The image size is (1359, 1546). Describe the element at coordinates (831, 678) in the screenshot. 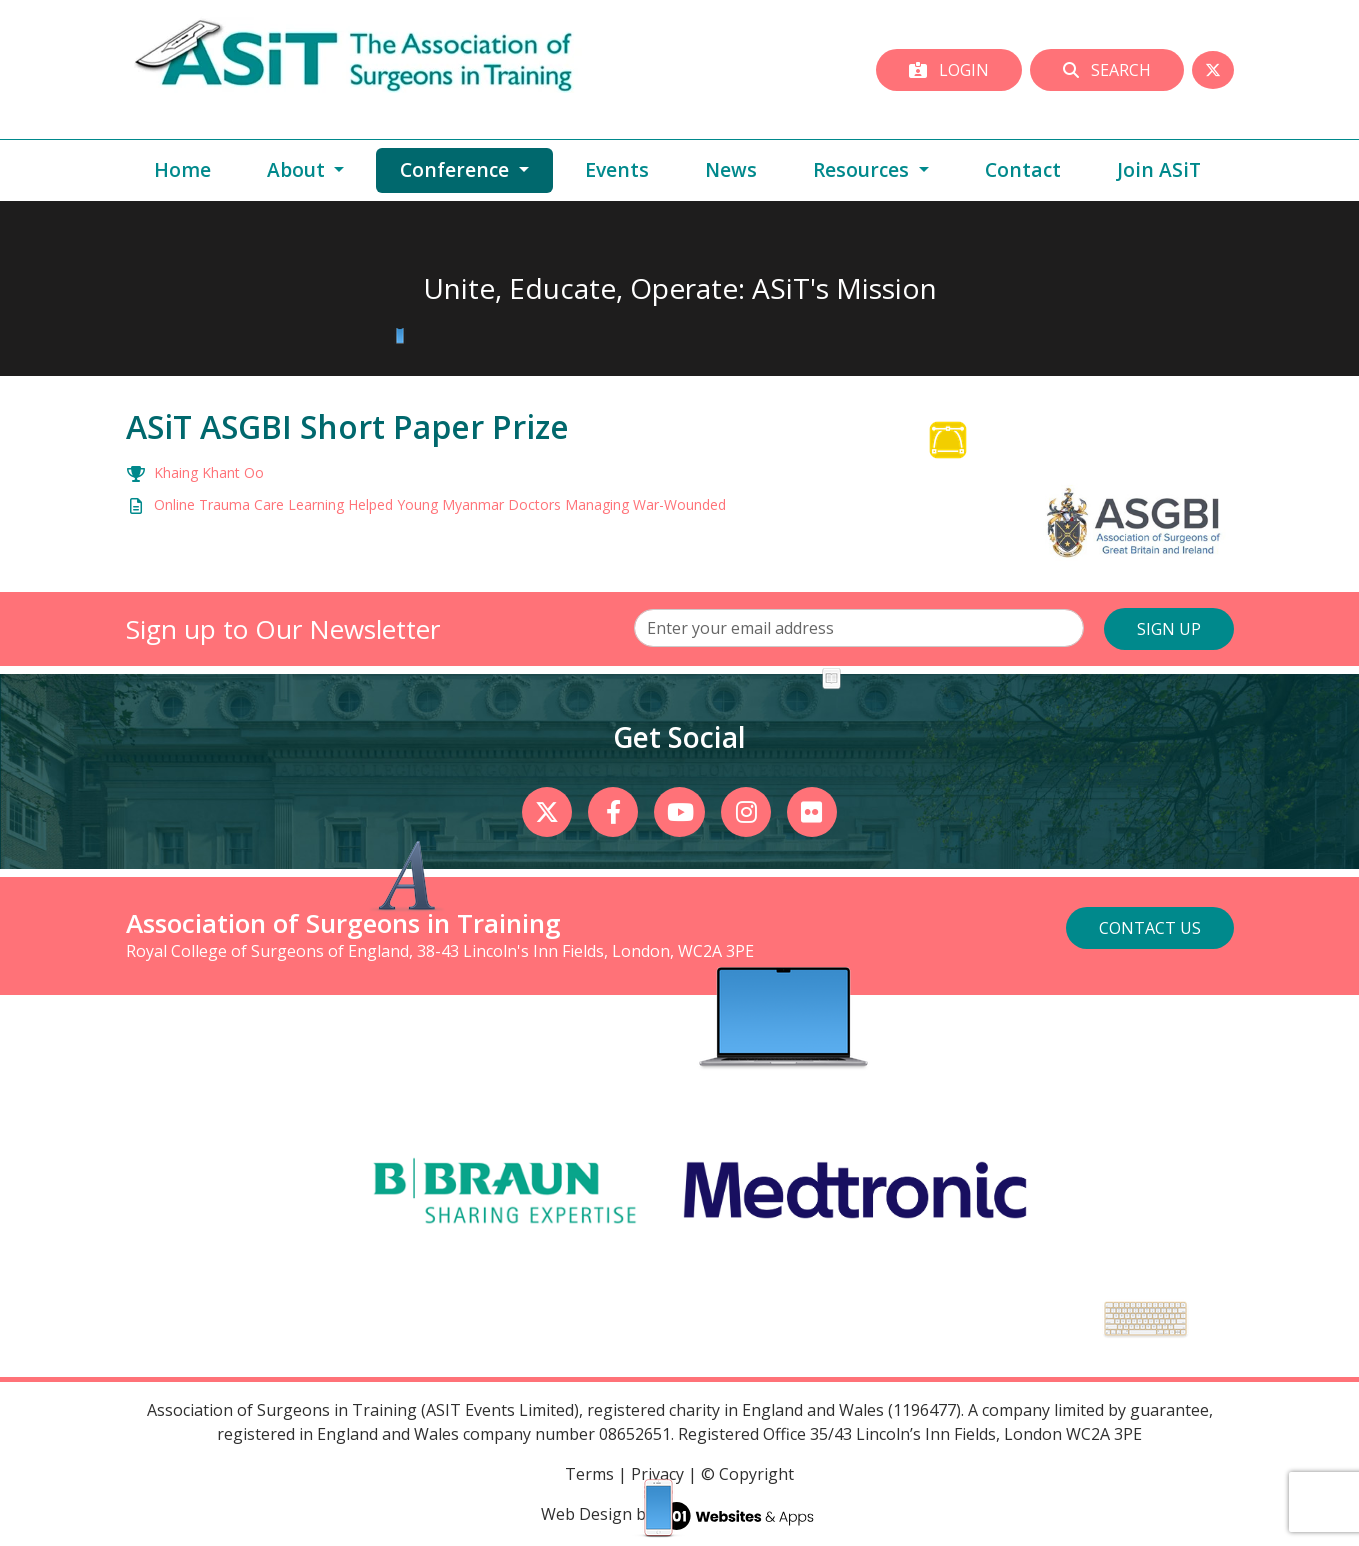

I see `a mobipocket ebook file` at that location.